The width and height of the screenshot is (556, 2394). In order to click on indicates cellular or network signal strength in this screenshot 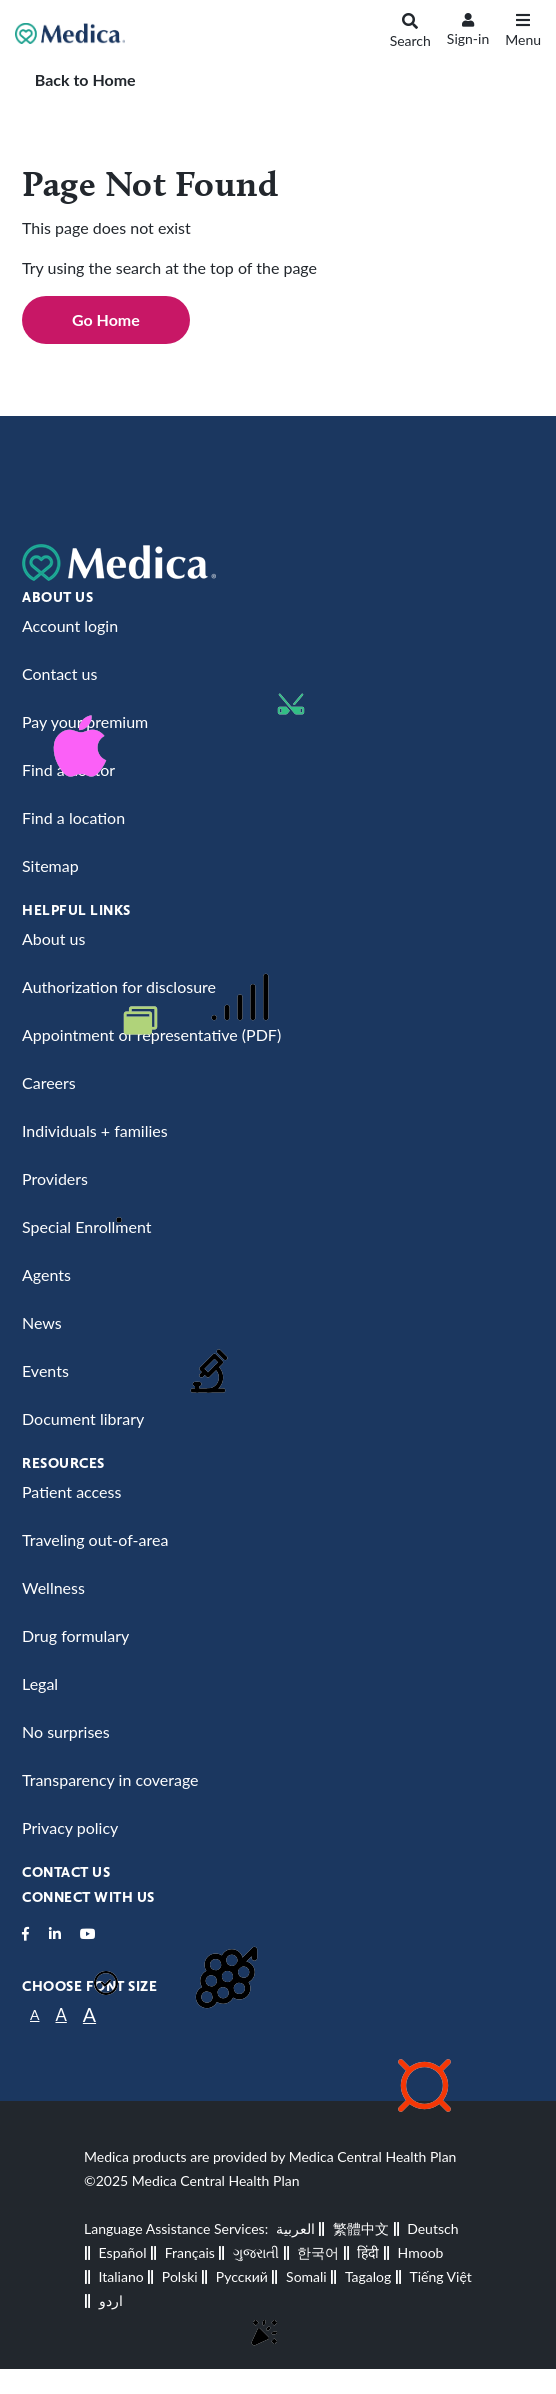, I will do `click(240, 997)`.